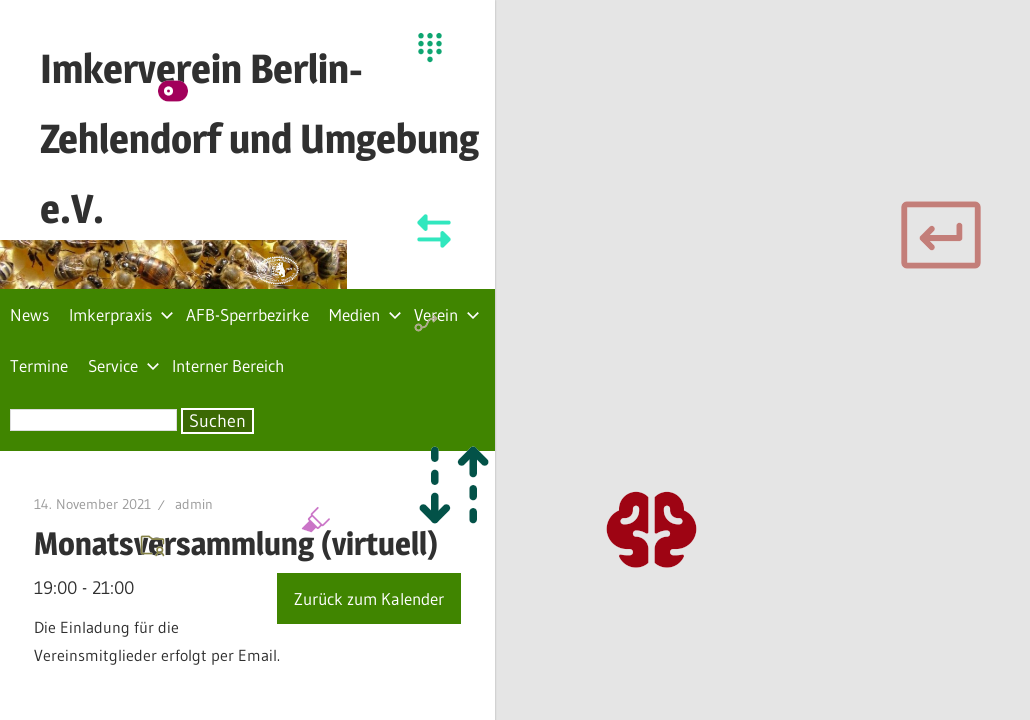  Describe the element at coordinates (315, 521) in the screenshot. I see `highlight or mark selected text` at that location.